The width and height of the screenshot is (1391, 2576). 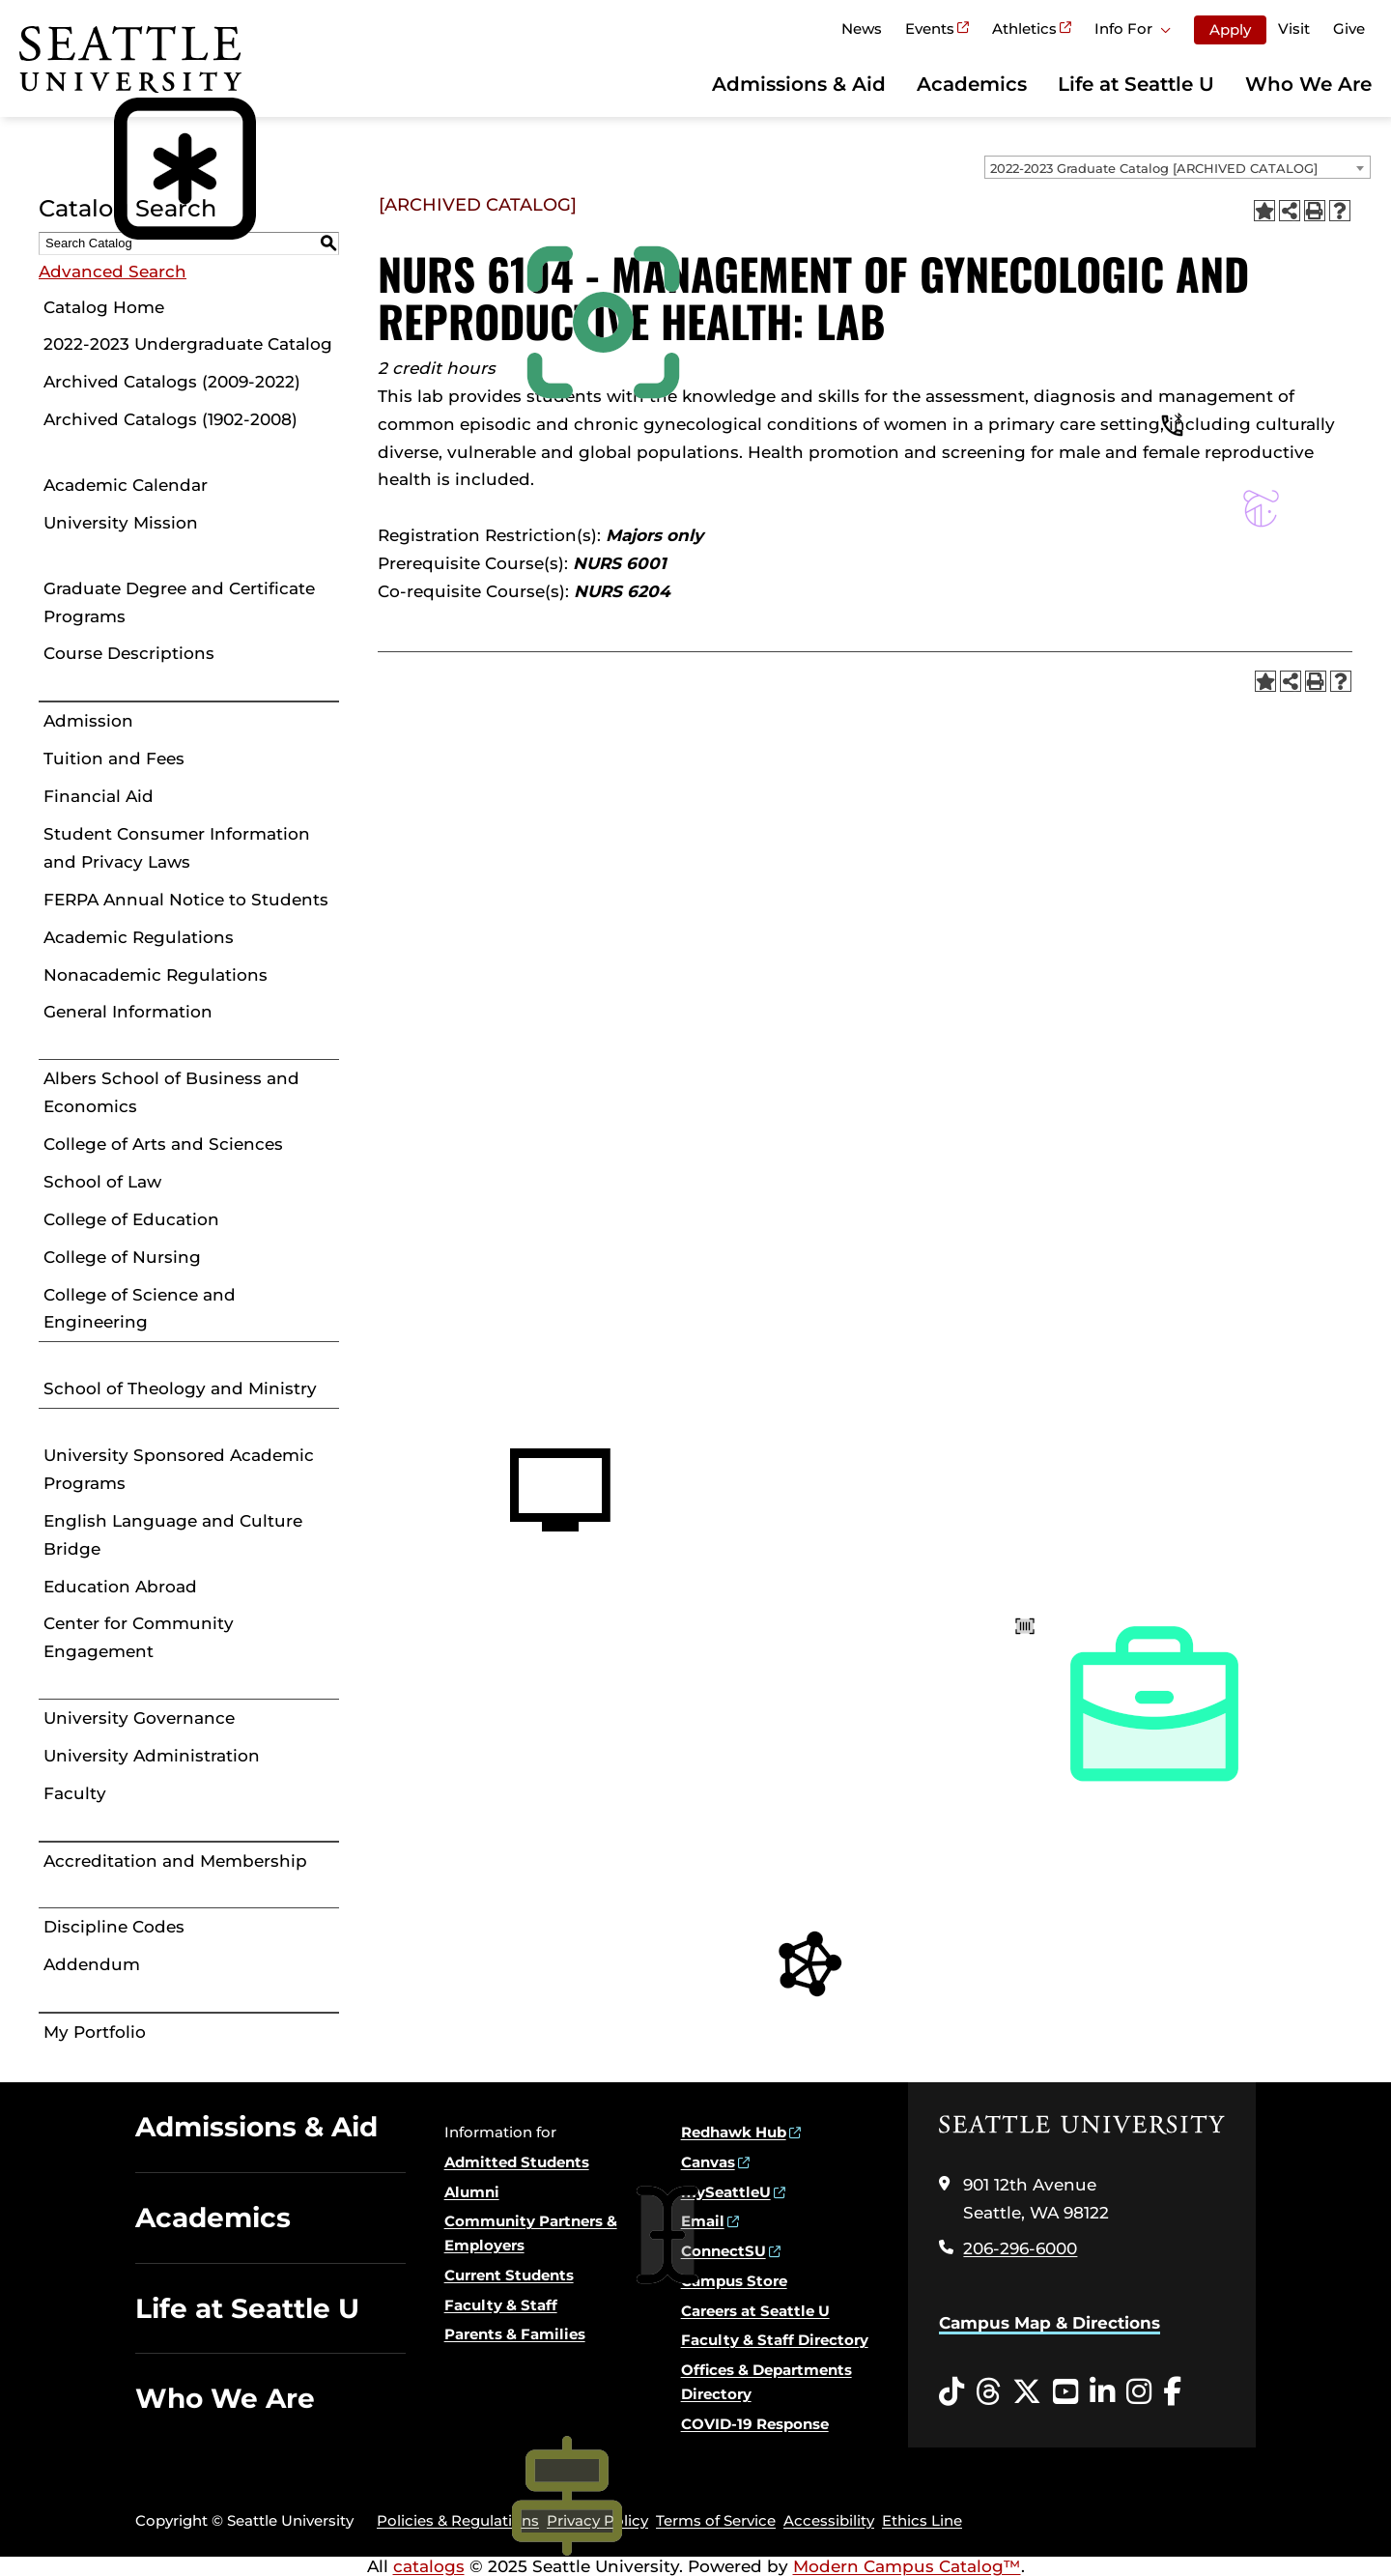 I want to click on focus on a specific area or element, so click(x=603, y=322).